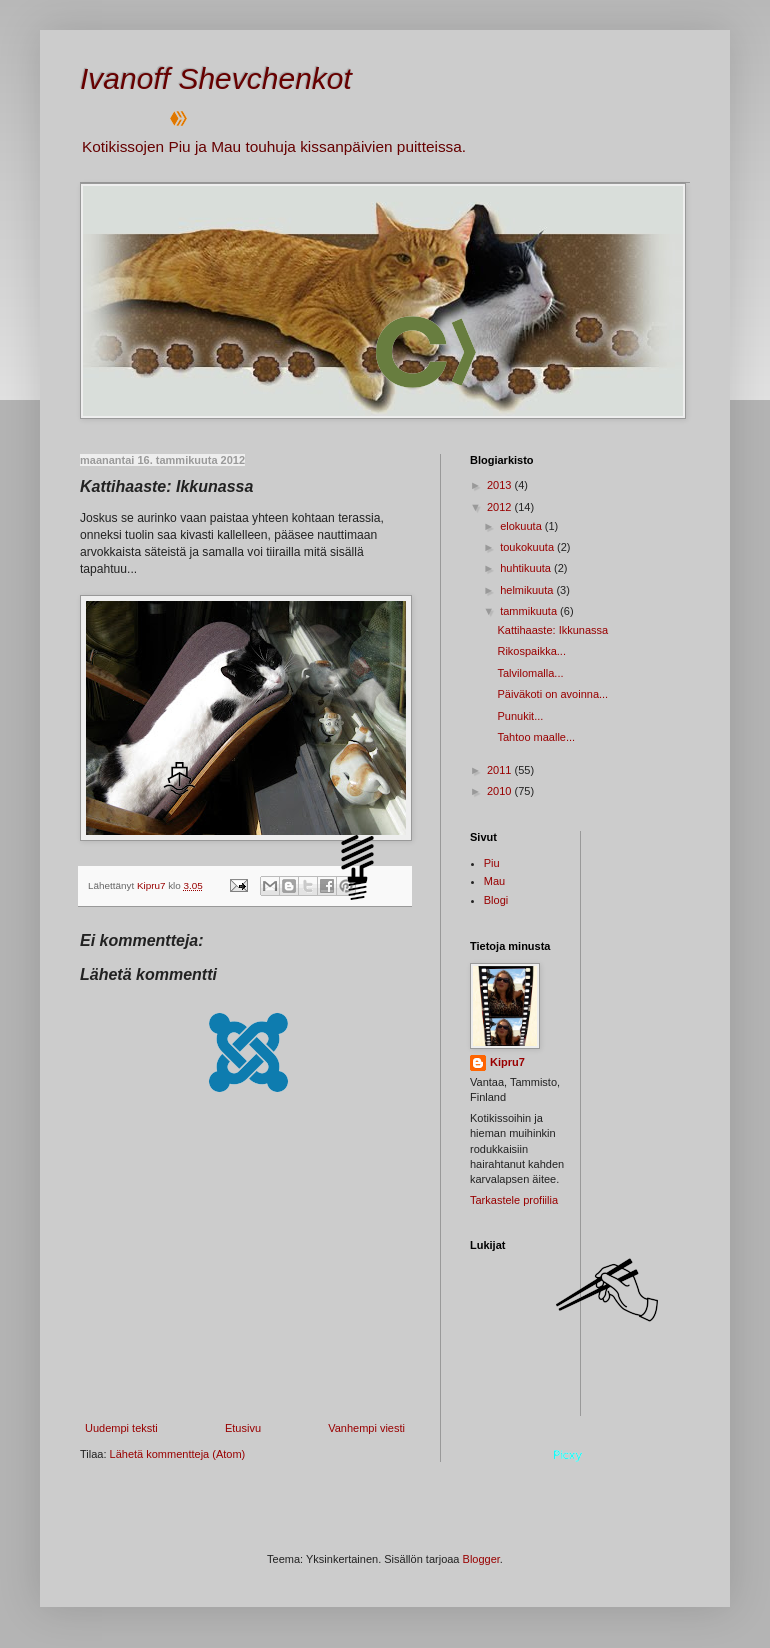  Describe the element at coordinates (357, 867) in the screenshot. I see `lumen technologies company logo` at that location.